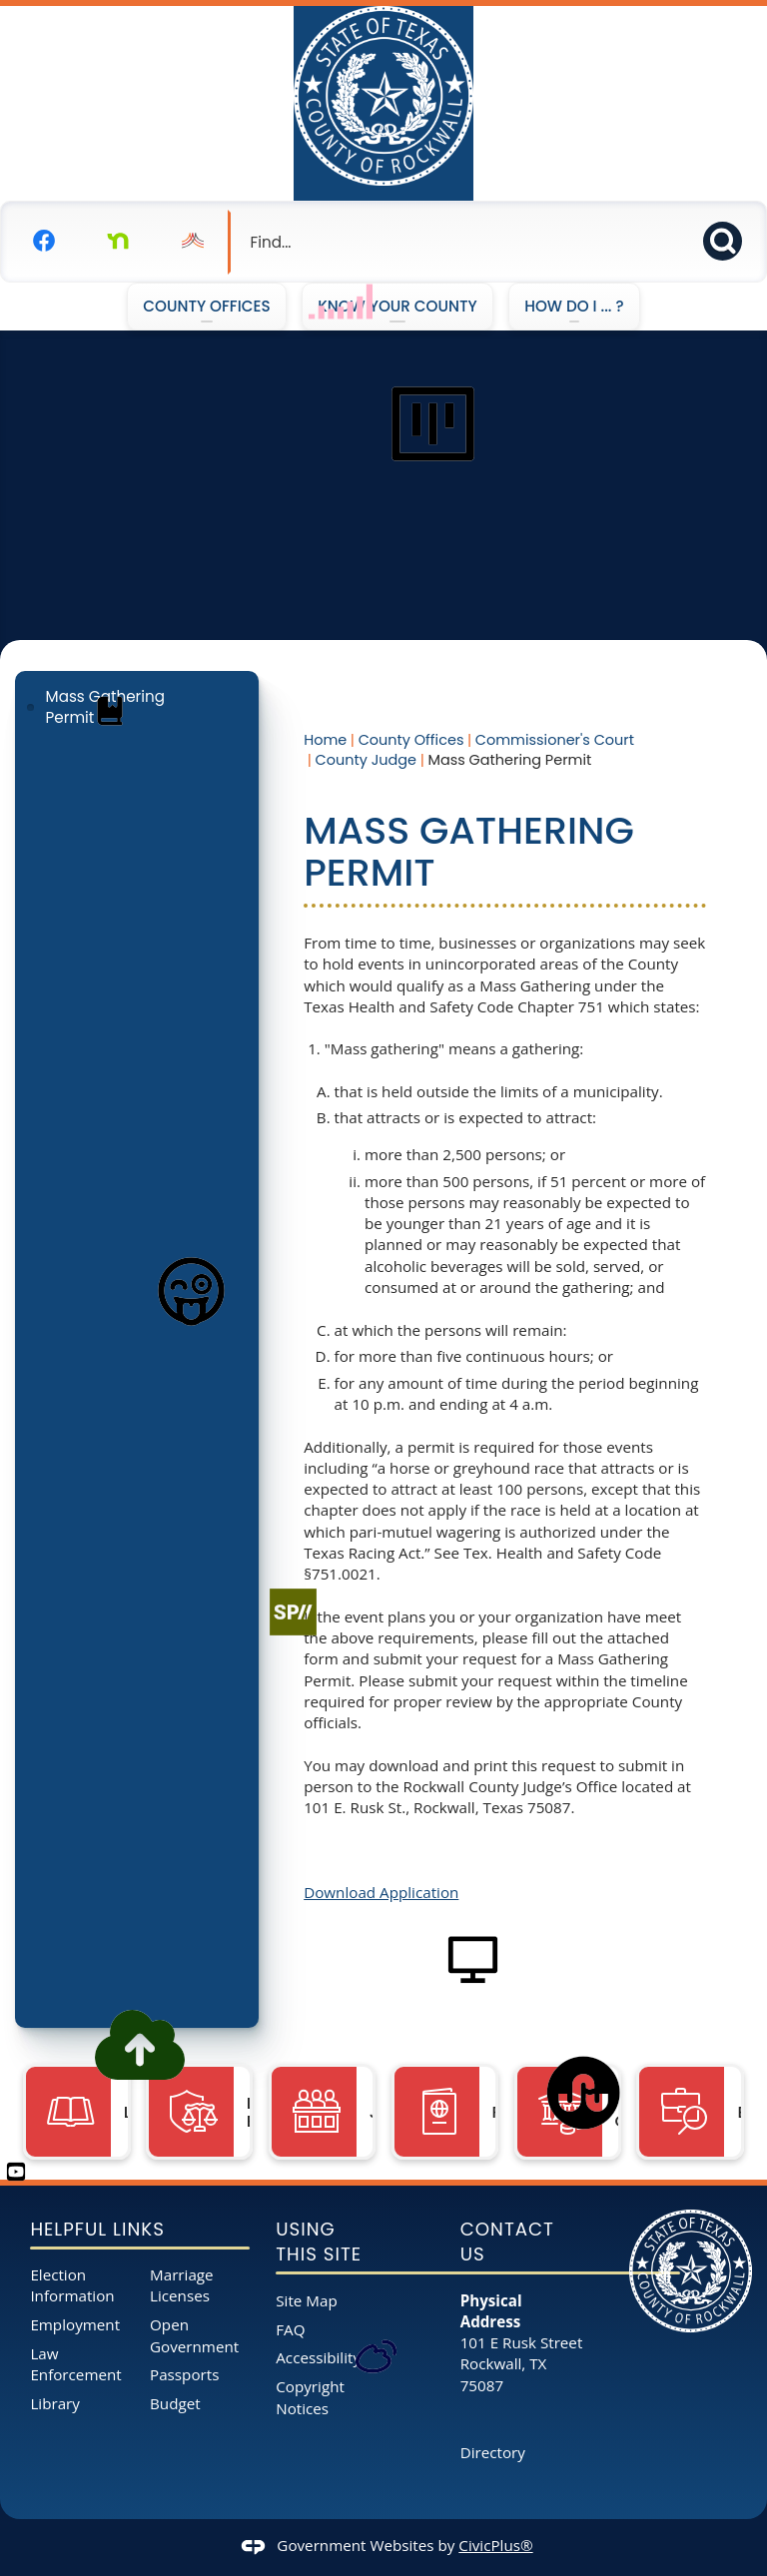  I want to click on access desktop or computer view, so click(472, 1958).